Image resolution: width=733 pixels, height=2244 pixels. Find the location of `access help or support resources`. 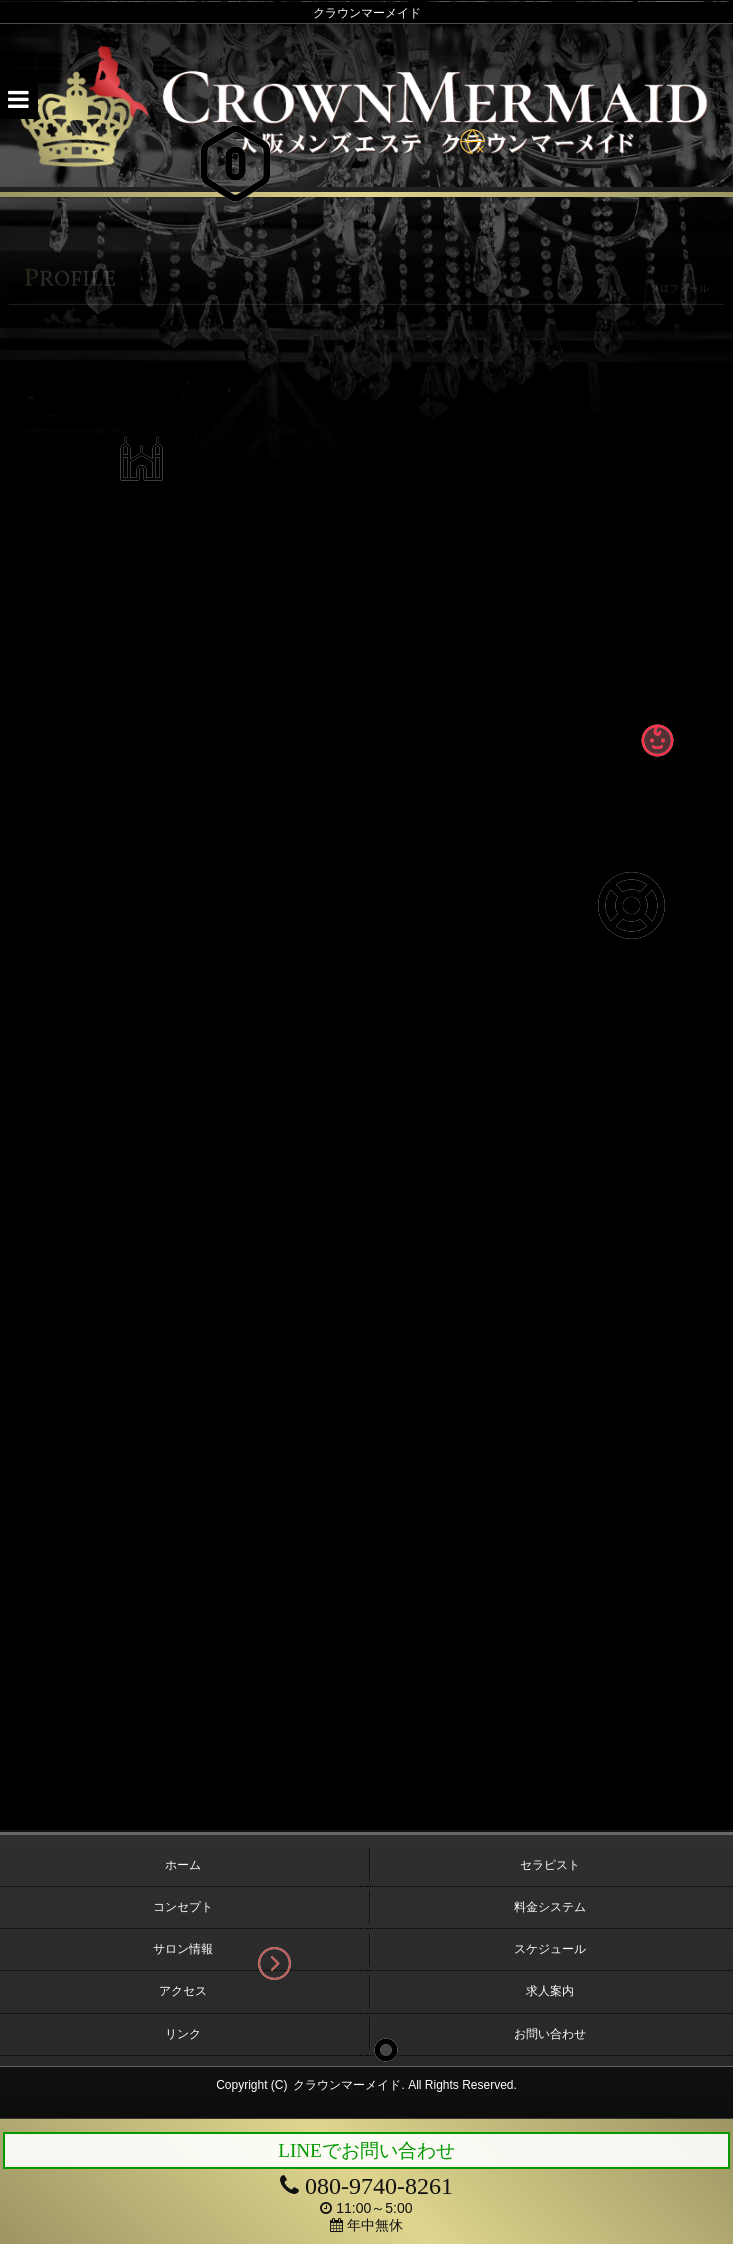

access help or support resources is located at coordinates (631, 905).